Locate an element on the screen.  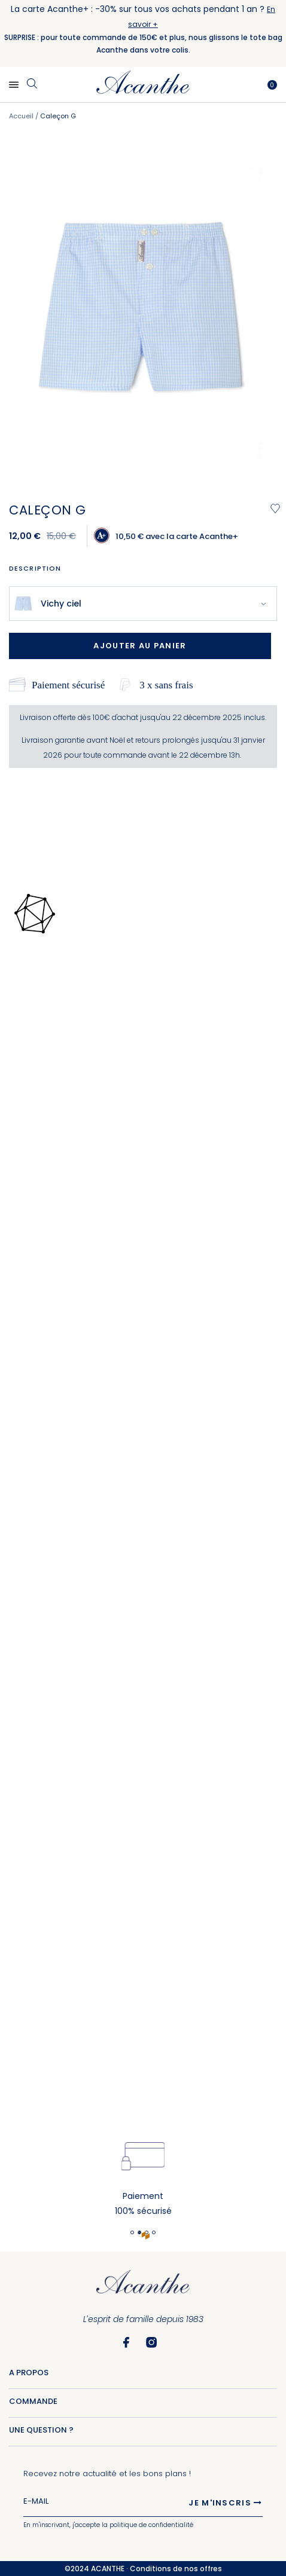
open Buildkite CI/CD dashboard is located at coordinates (144, 2235).